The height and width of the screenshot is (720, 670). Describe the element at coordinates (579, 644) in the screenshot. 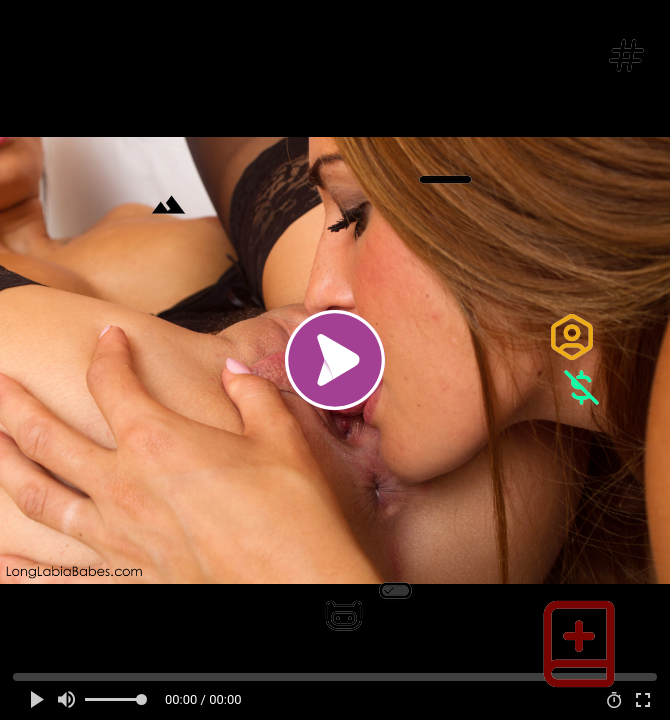

I see `add a new book to your library` at that location.